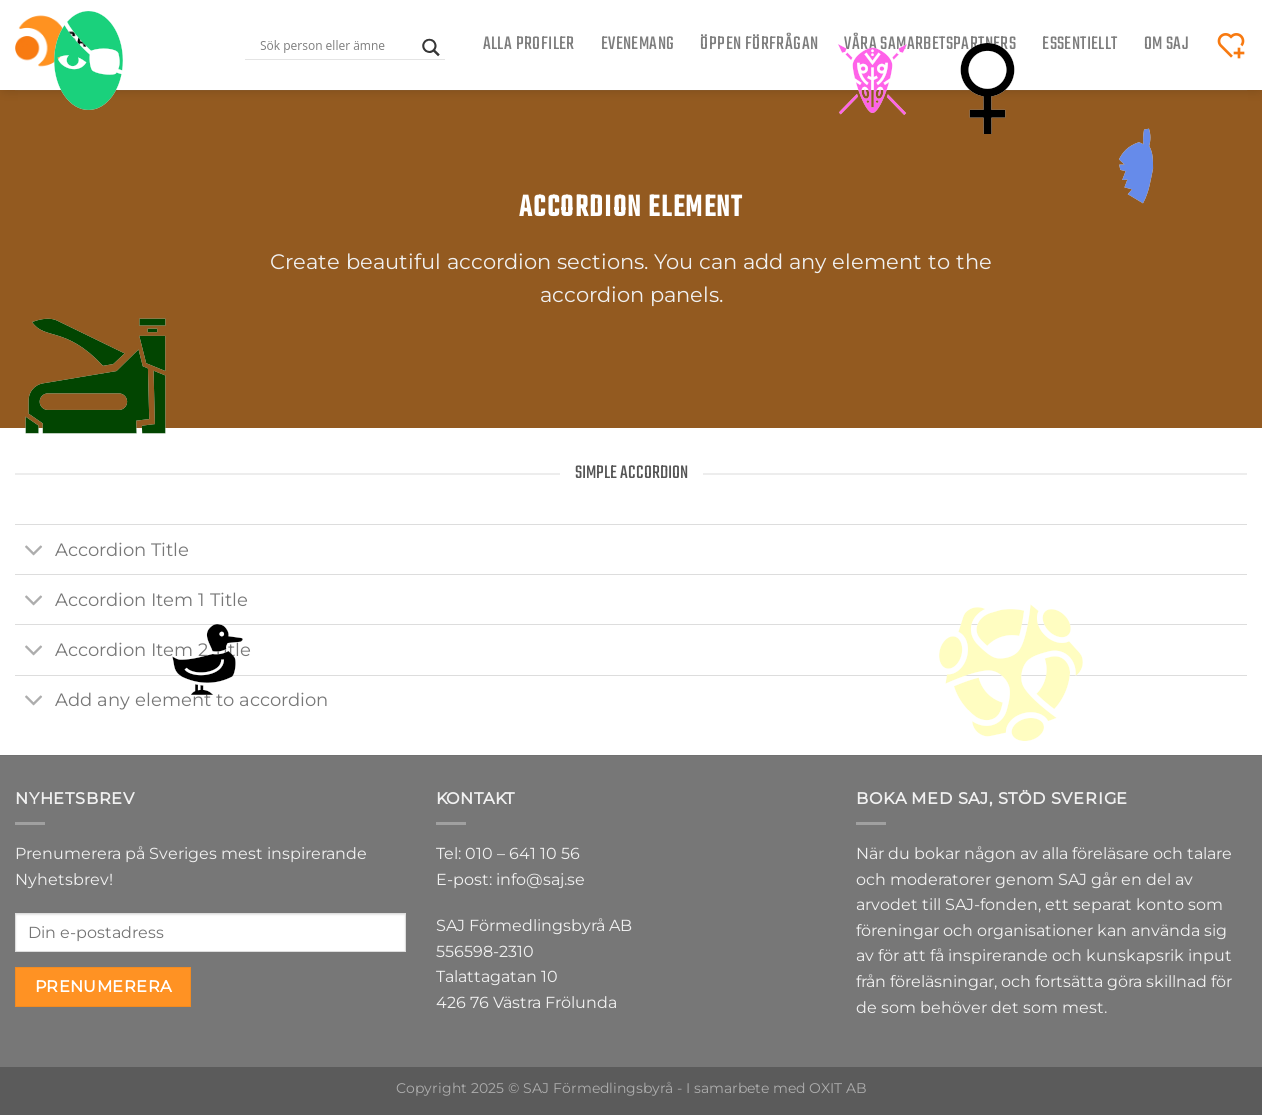 The image size is (1262, 1115). I want to click on select pirate or rogue character class, so click(88, 60).